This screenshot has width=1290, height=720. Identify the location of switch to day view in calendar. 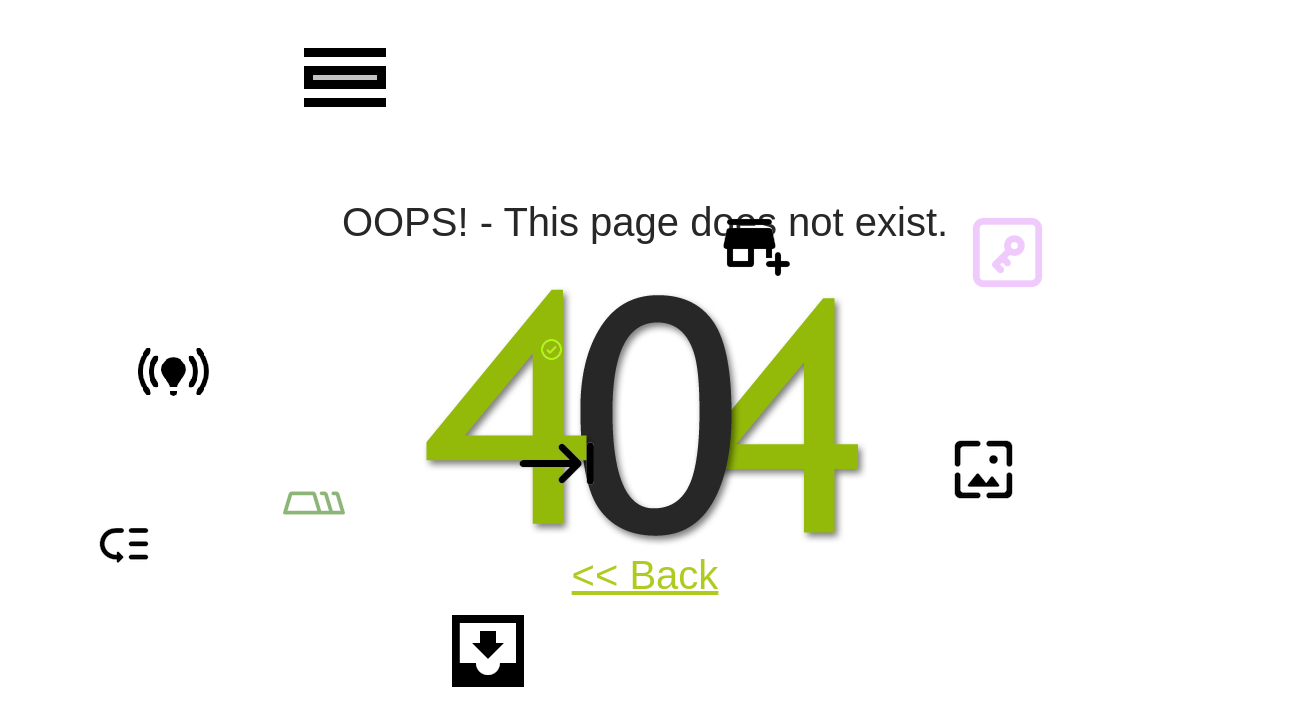
(345, 75).